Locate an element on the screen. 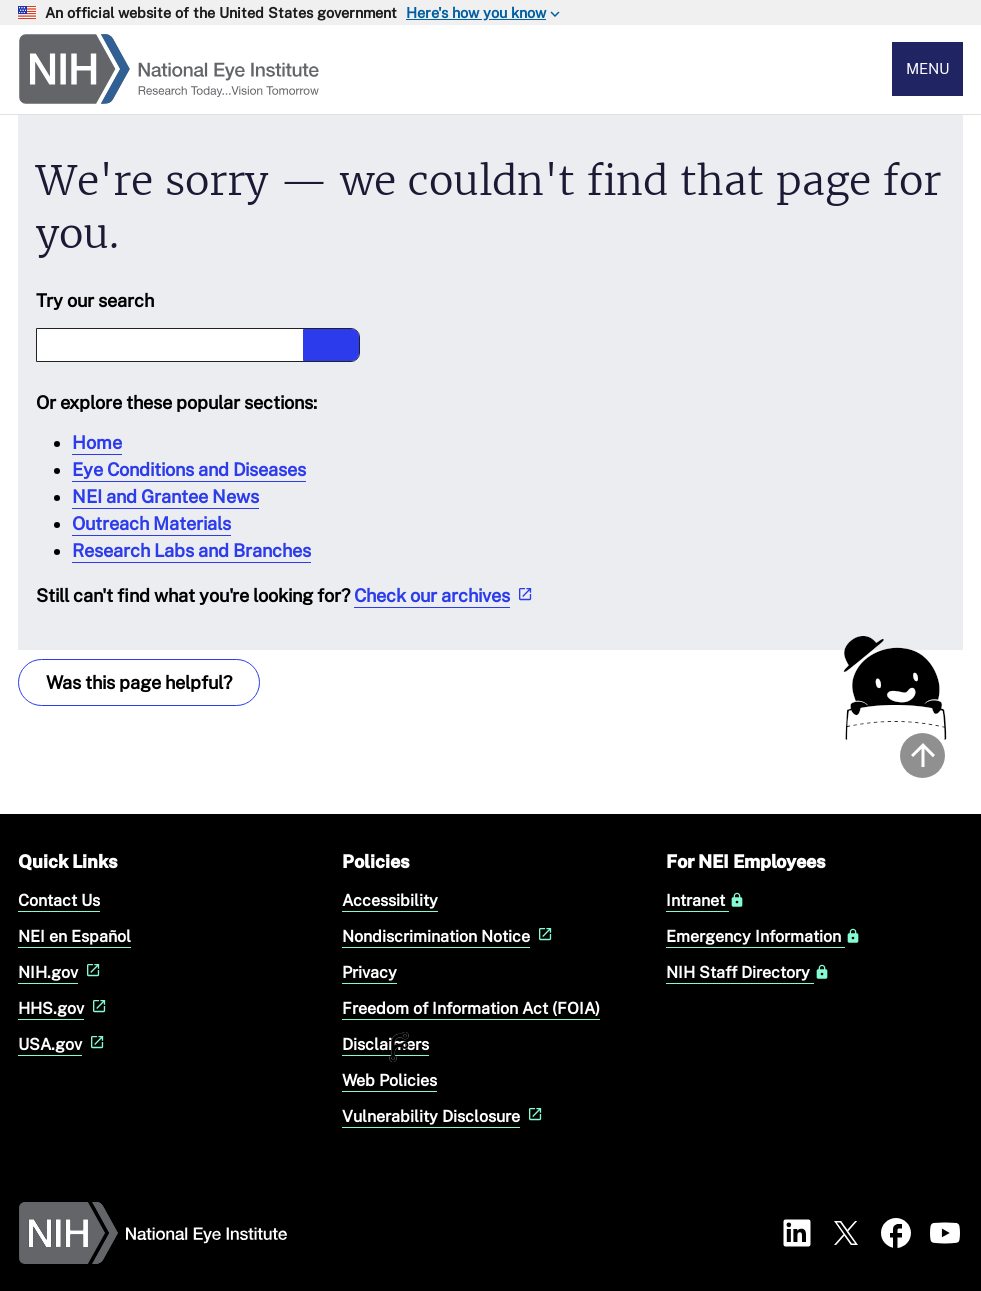 This screenshot has height=1291, width=981. open the Tapas app is located at coordinates (895, 688).